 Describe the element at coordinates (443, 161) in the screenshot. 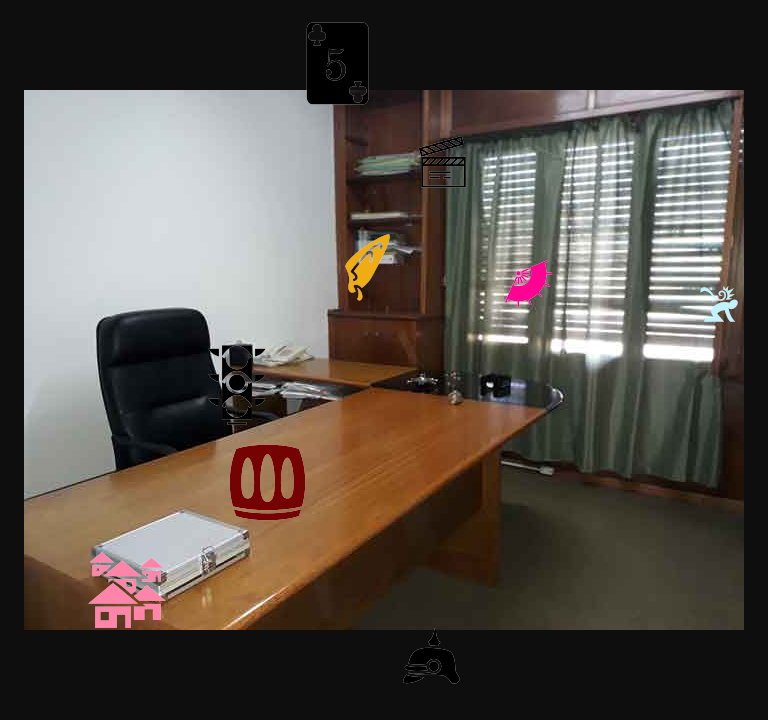

I see `access video or movie content` at that location.